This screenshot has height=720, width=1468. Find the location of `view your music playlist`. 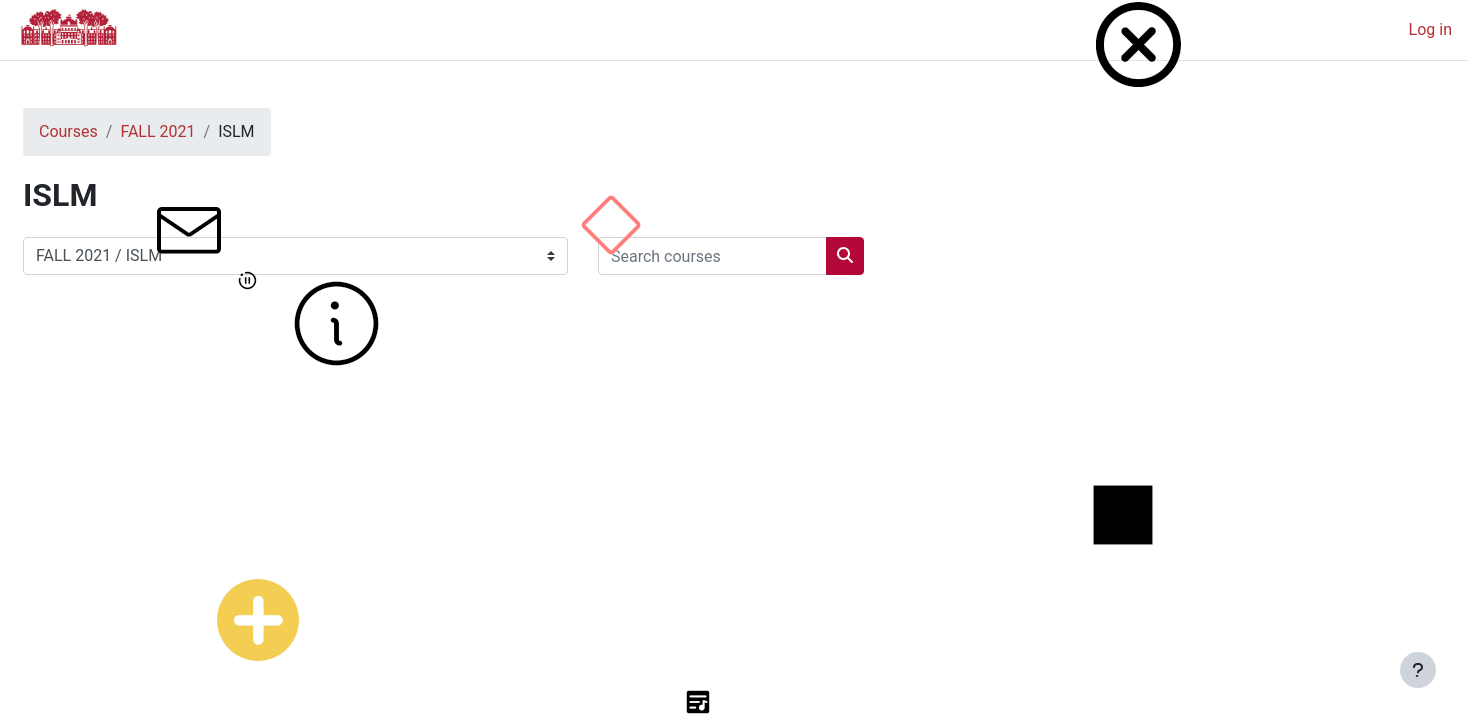

view your music playlist is located at coordinates (698, 702).